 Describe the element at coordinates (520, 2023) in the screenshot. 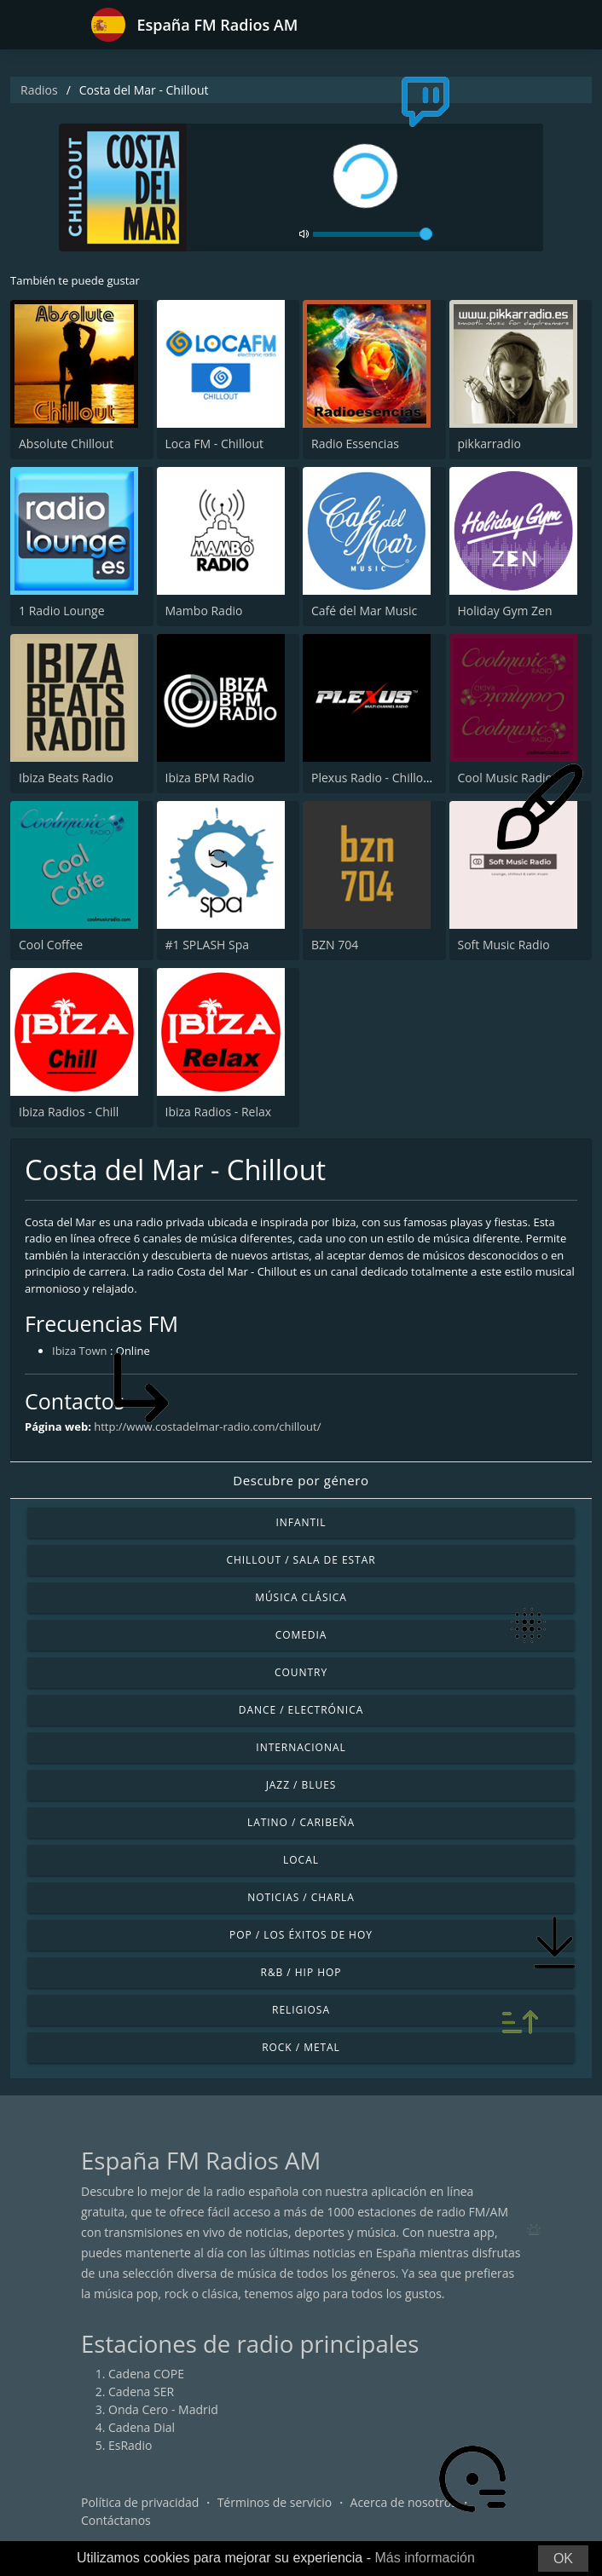

I see `sort items in ascending order` at that location.